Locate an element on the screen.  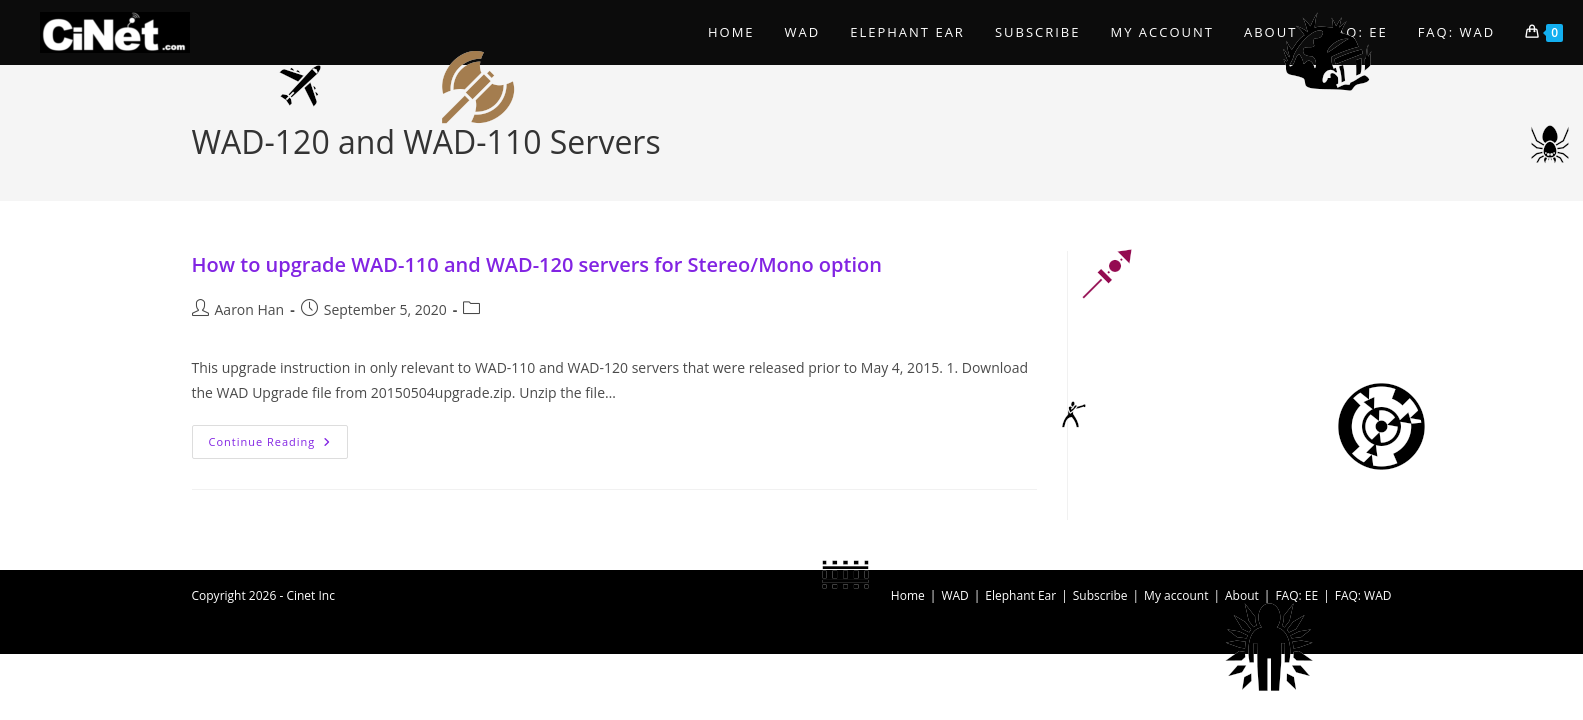
view burial site or ancient monument location is located at coordinates (1327, 51).